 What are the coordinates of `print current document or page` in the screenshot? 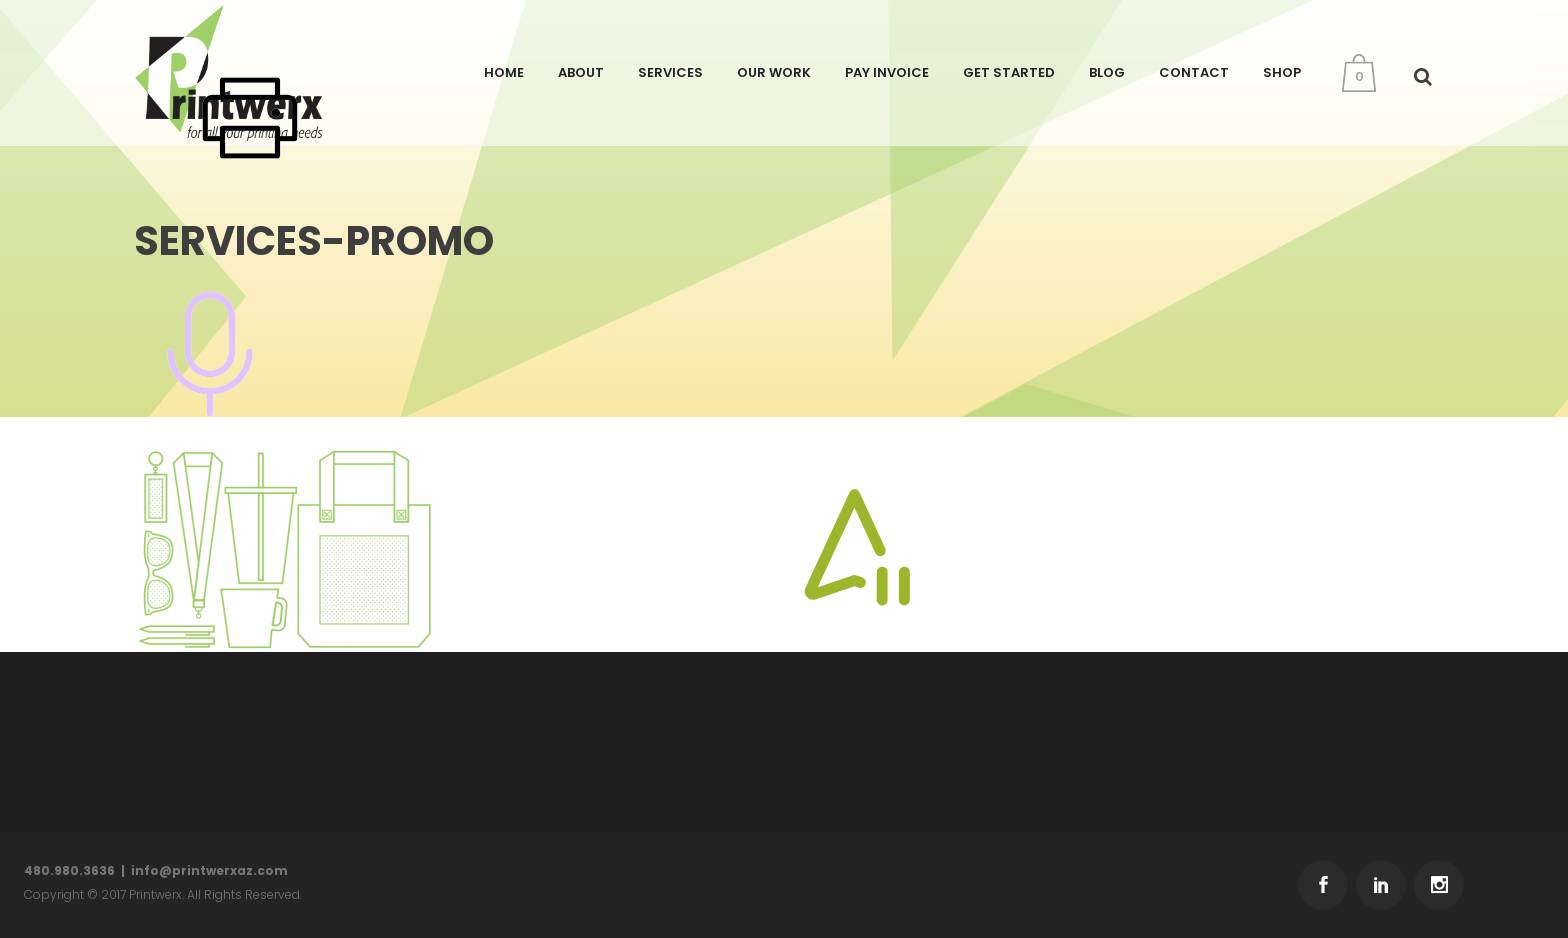 It's located at (250, 118).